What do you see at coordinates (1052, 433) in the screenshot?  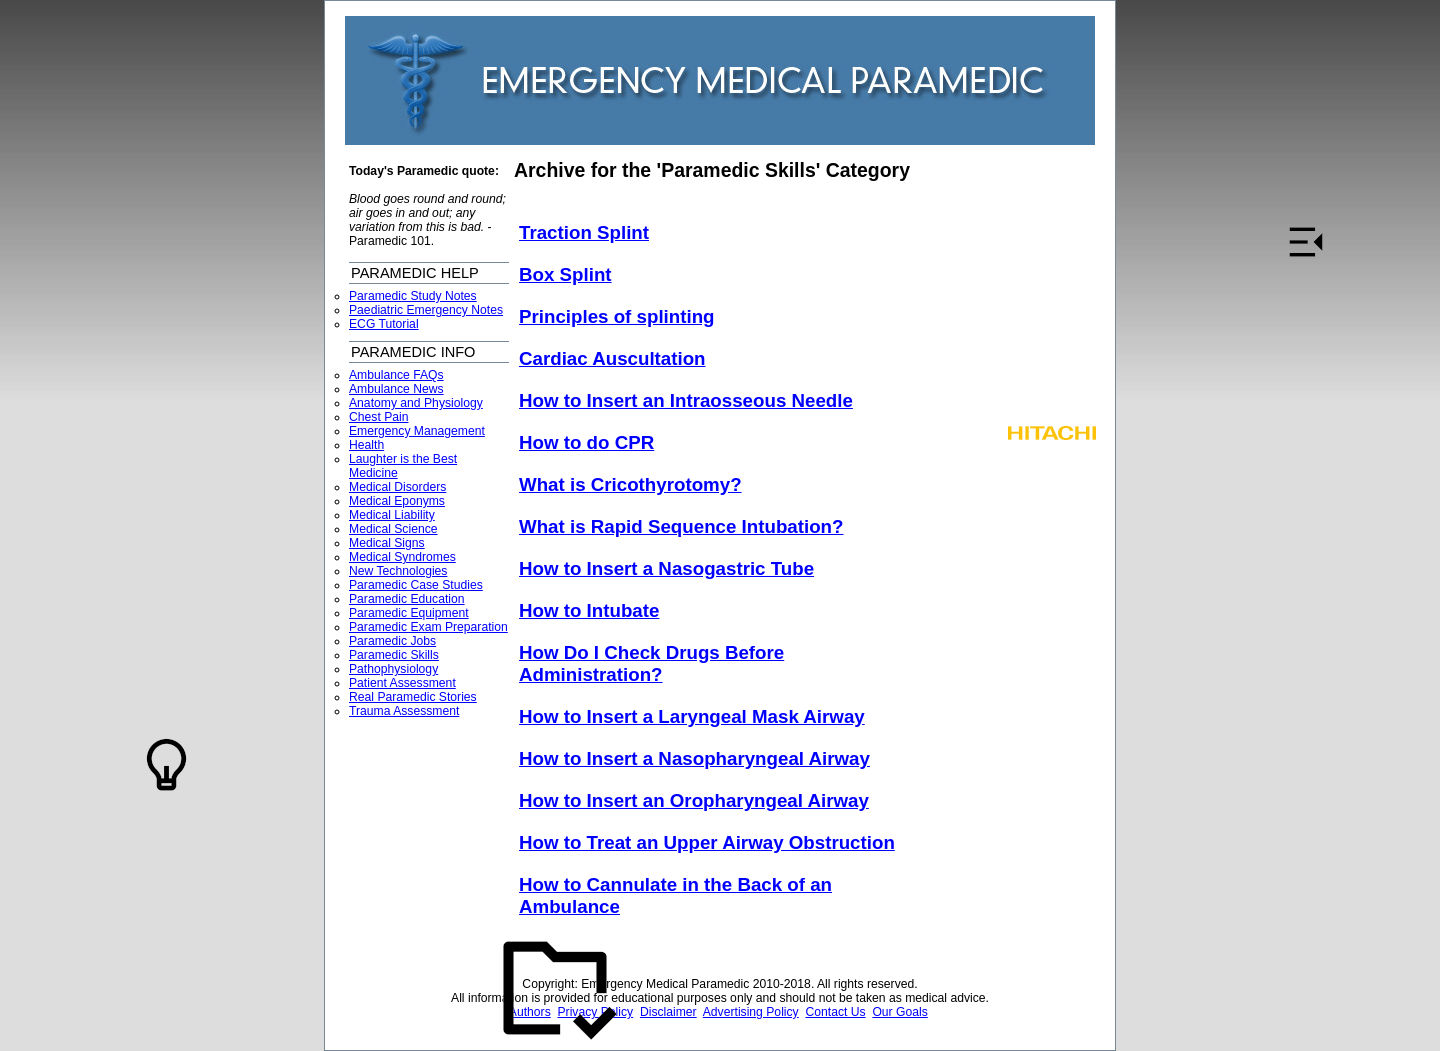 I see `hitachi brand logo` at bounding box center [1052, 433].